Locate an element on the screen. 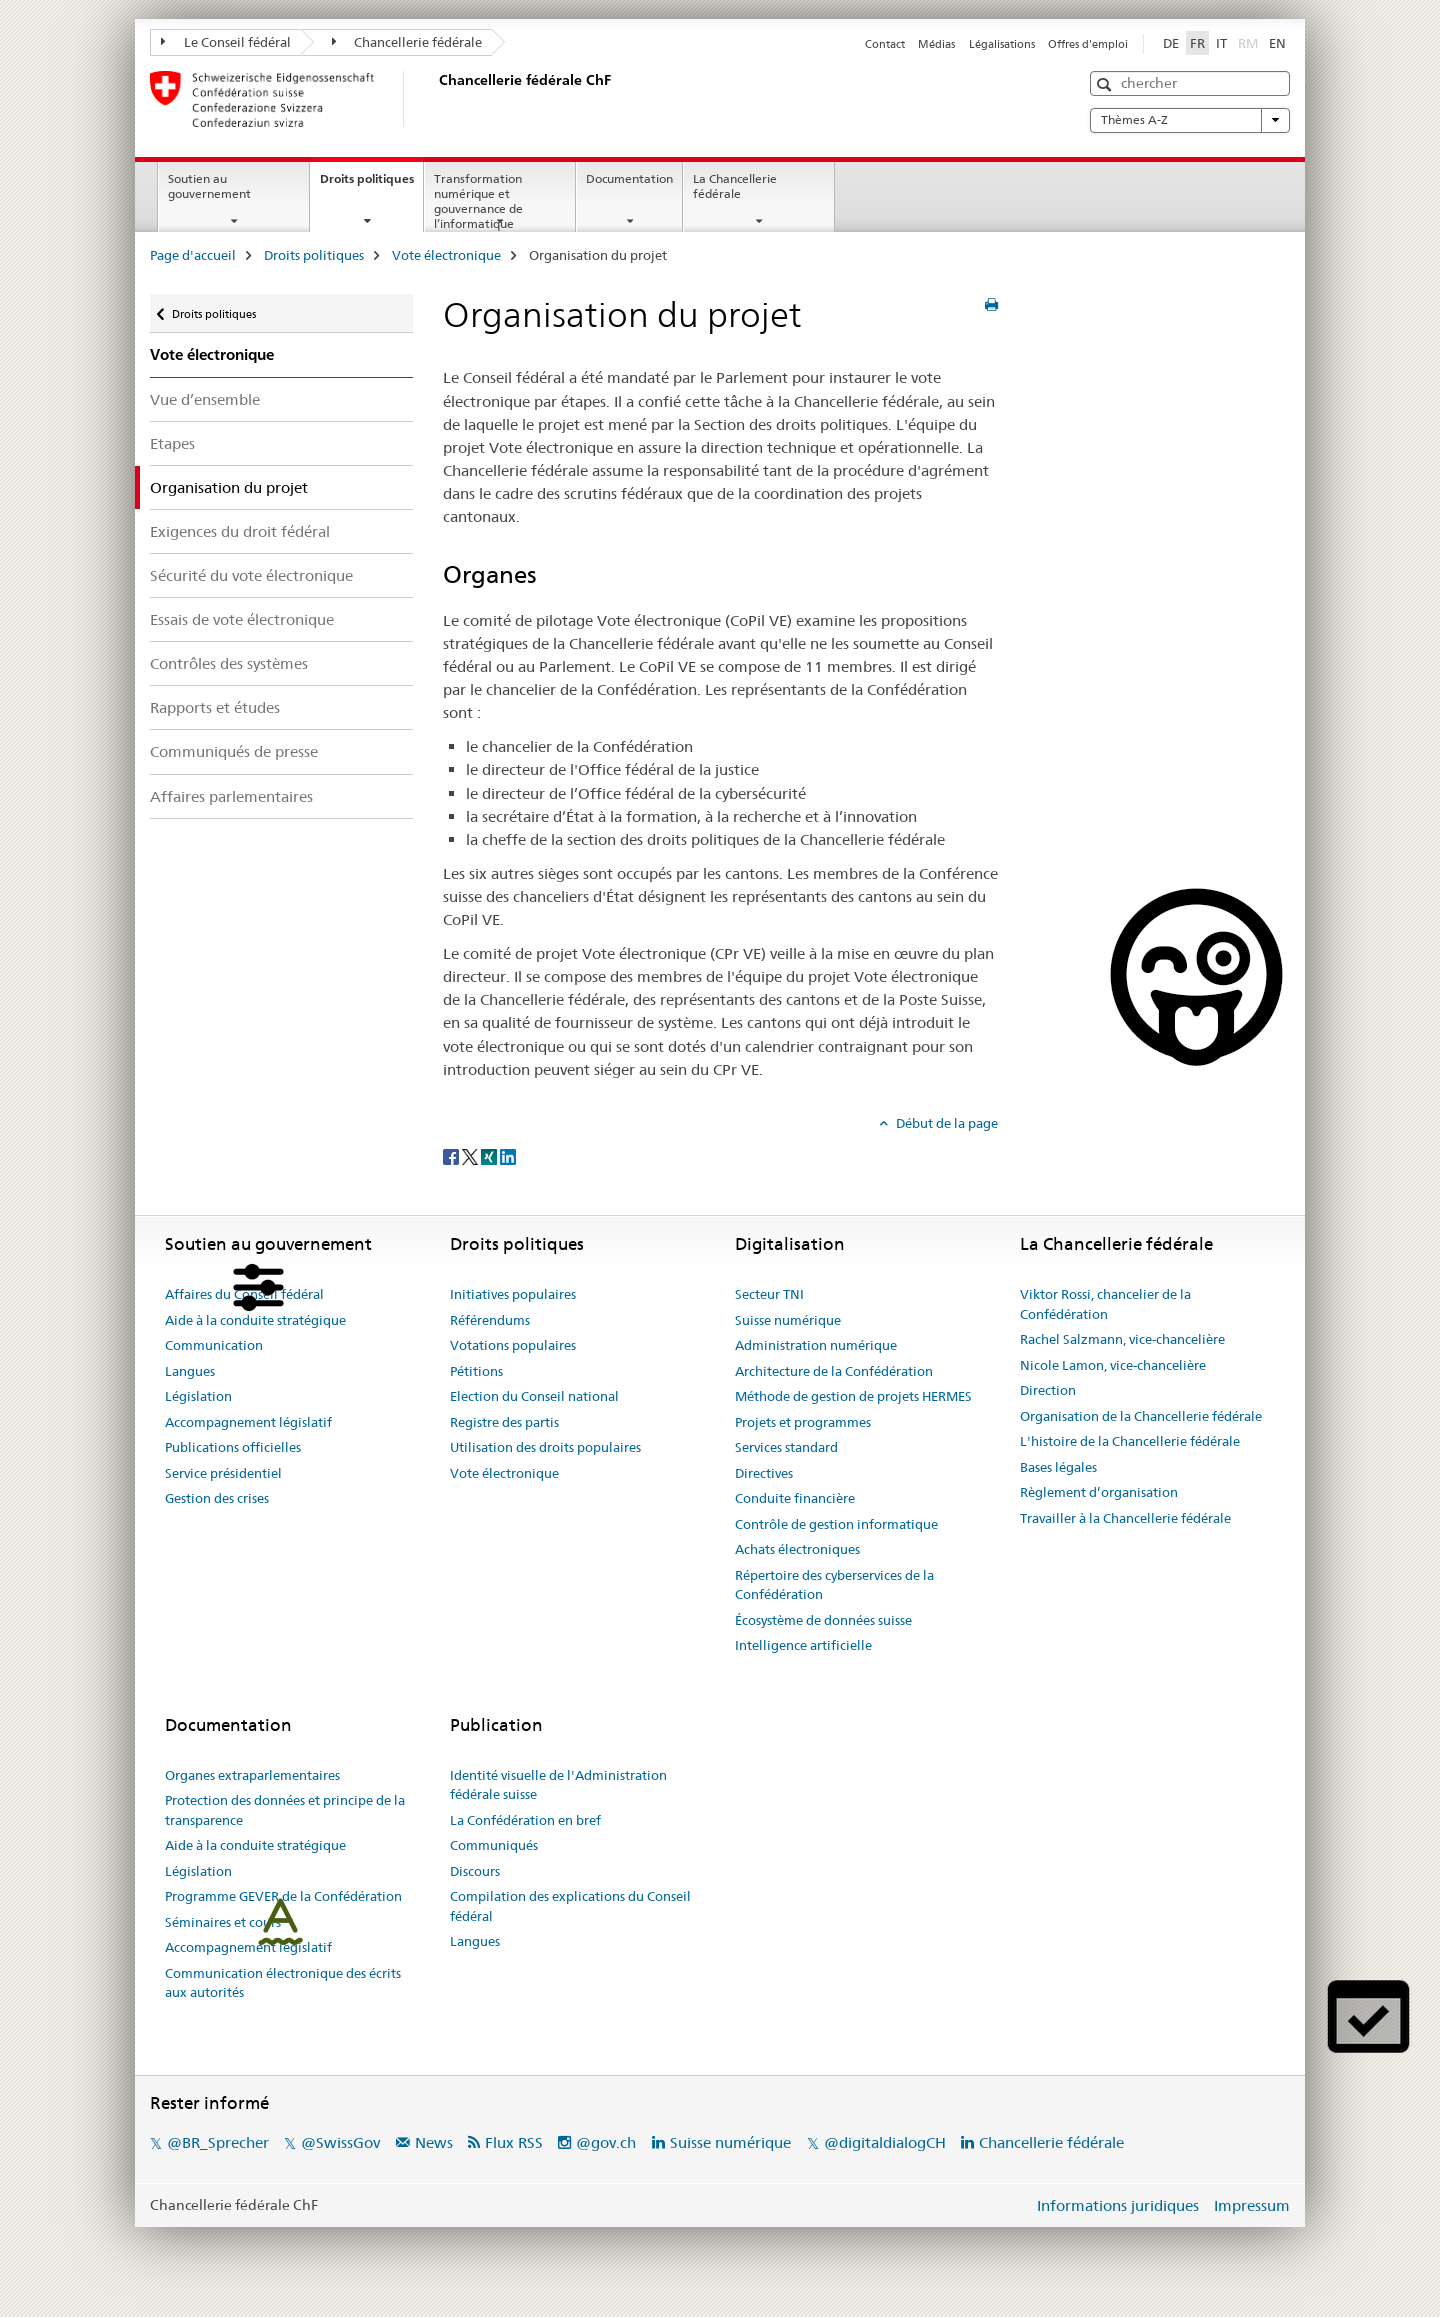 This screenshot has height=2317, width=1440. adjust settings or preferences is located at coordinates (258, 1287).